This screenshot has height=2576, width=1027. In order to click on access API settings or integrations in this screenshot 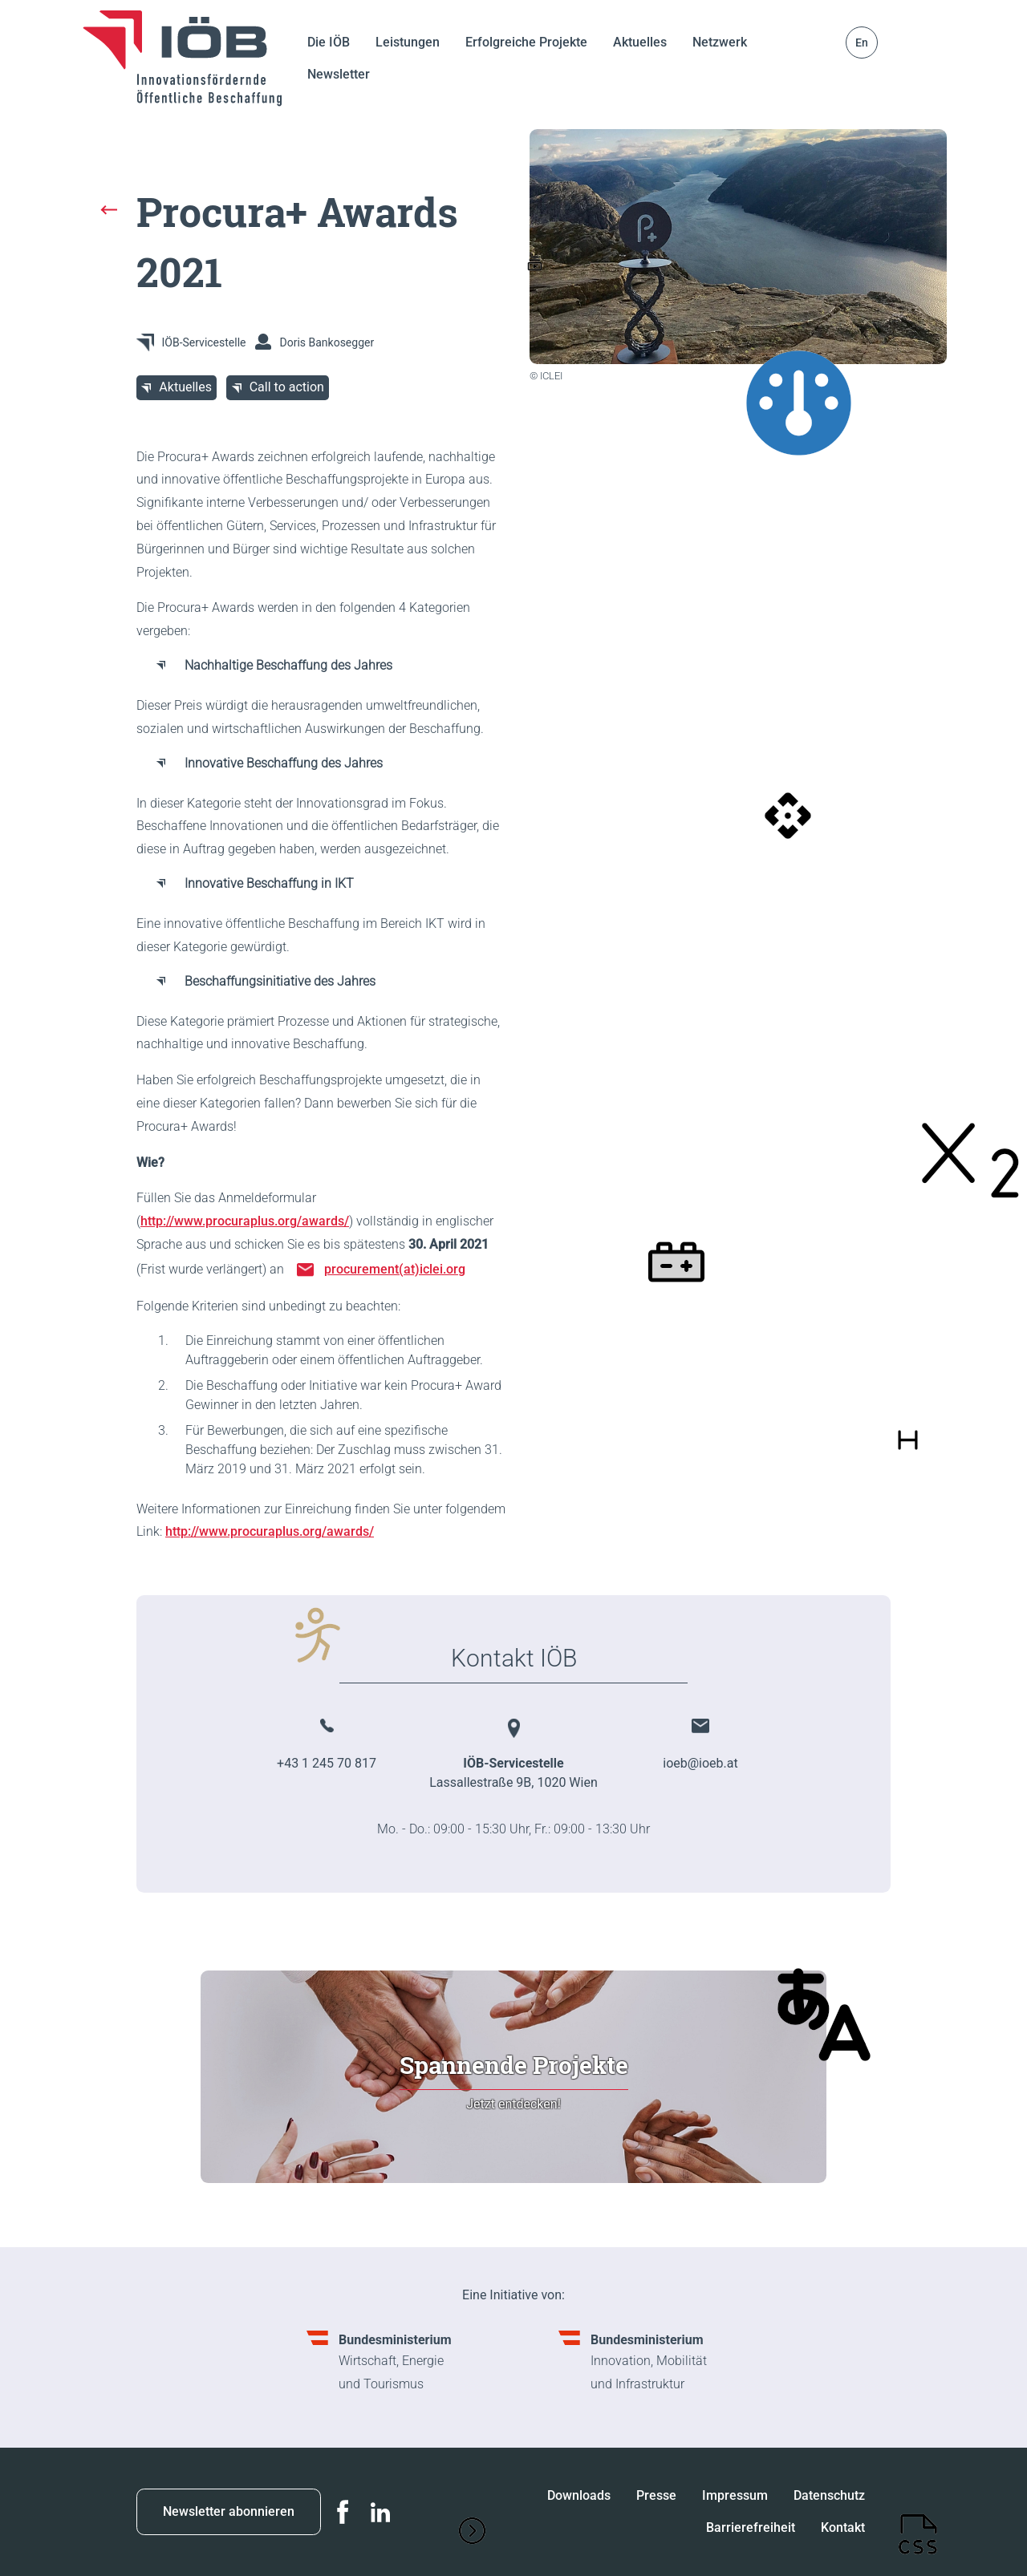, I will do `click(788, 816)`.